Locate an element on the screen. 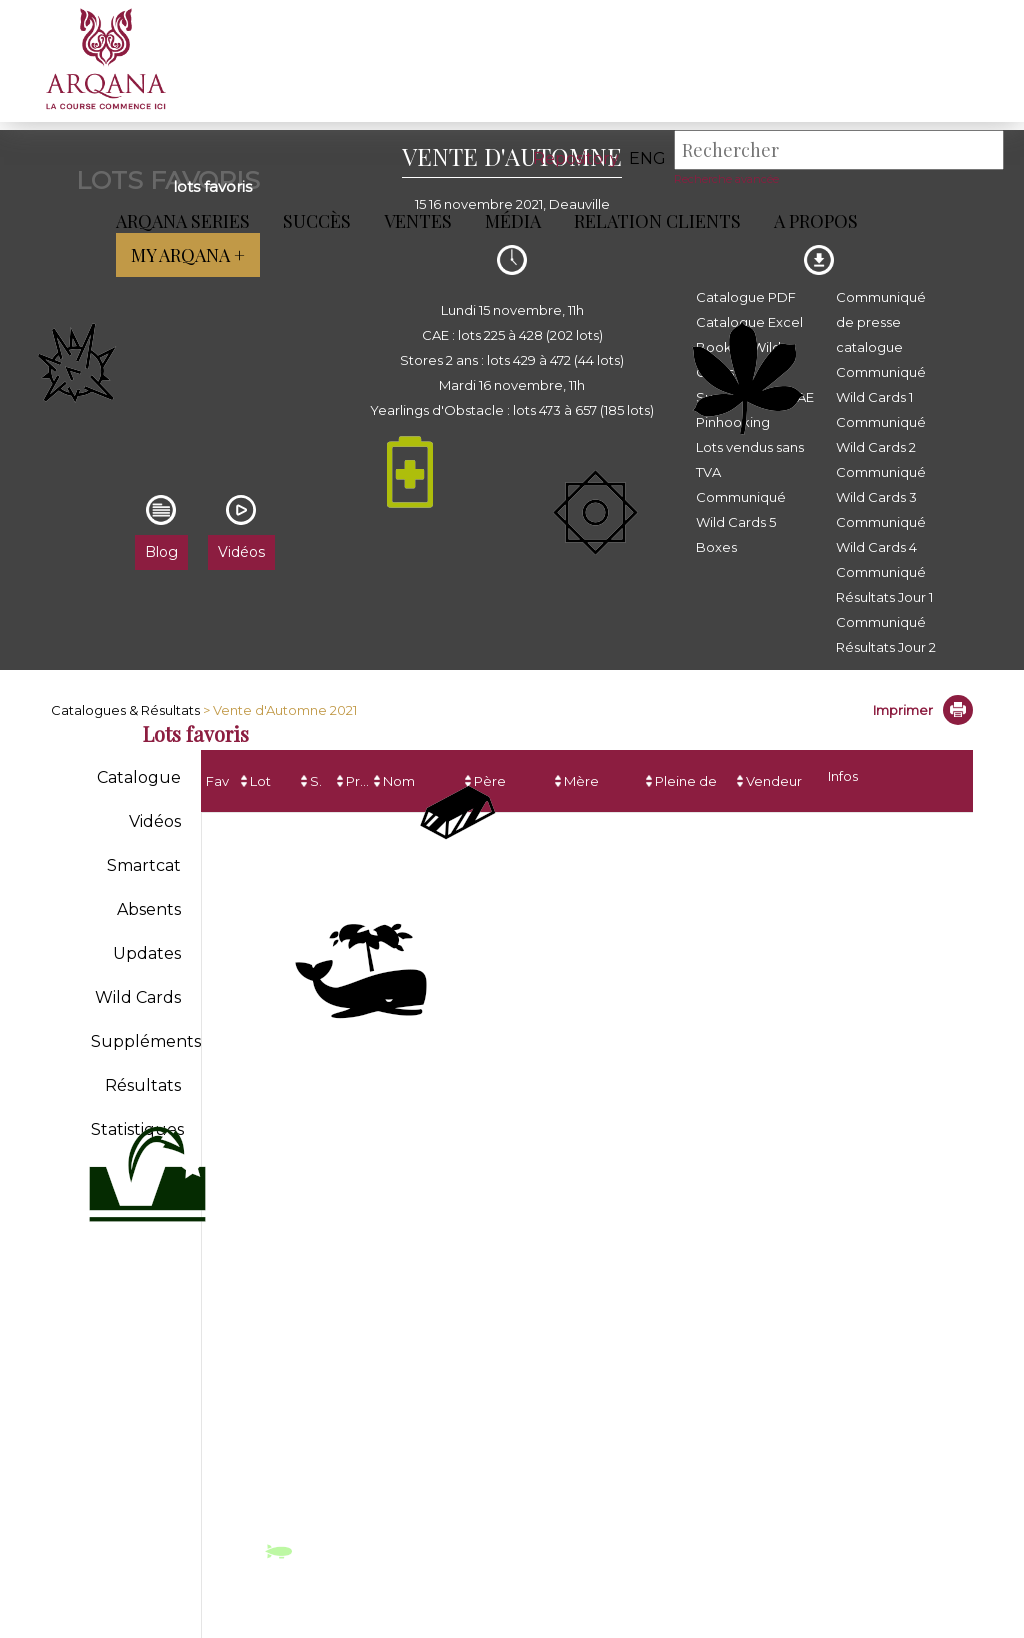  add battery or enable battery saver mode is located at coordinates (410, 472).